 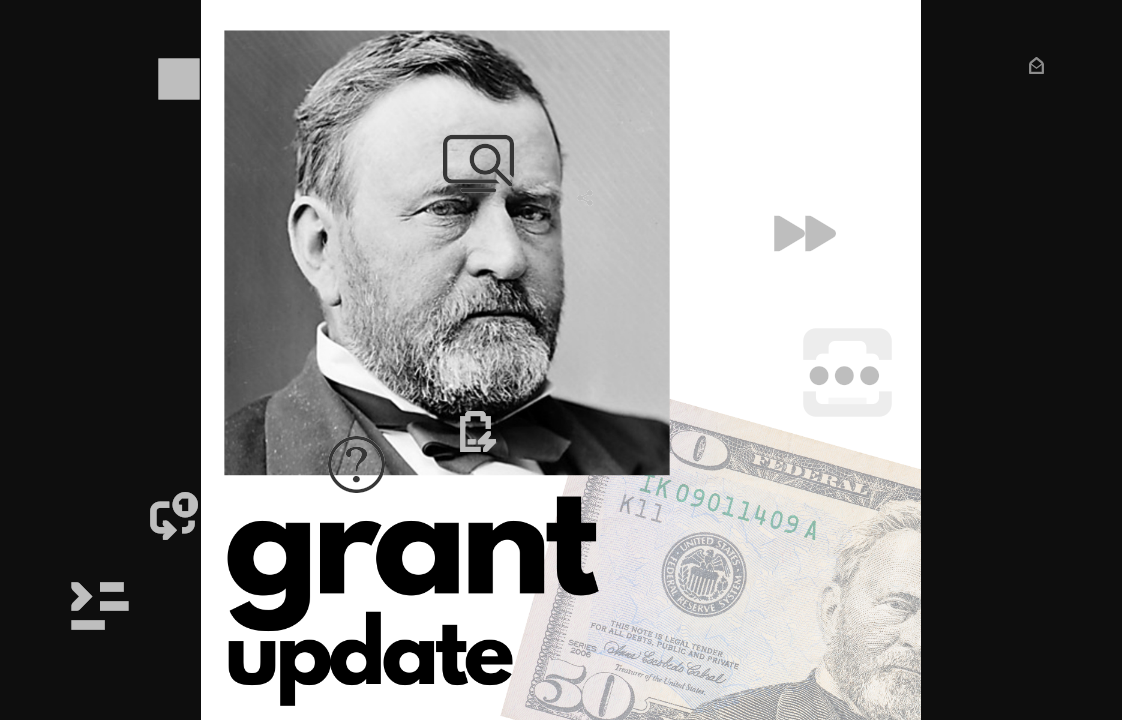 What do you see at coordinates (478, 161) in the screenshot?
I see `access system diagnostics settings` at bounding box center [478, 161].